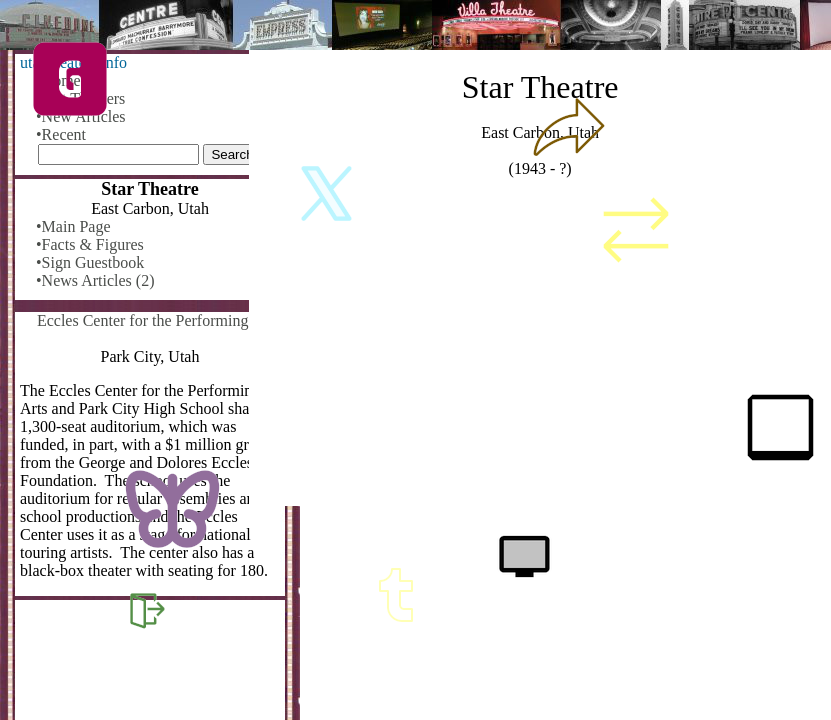  Describe the element at coordinates (146, 609) in the screenshot. I see `sign out of your account` at that location.